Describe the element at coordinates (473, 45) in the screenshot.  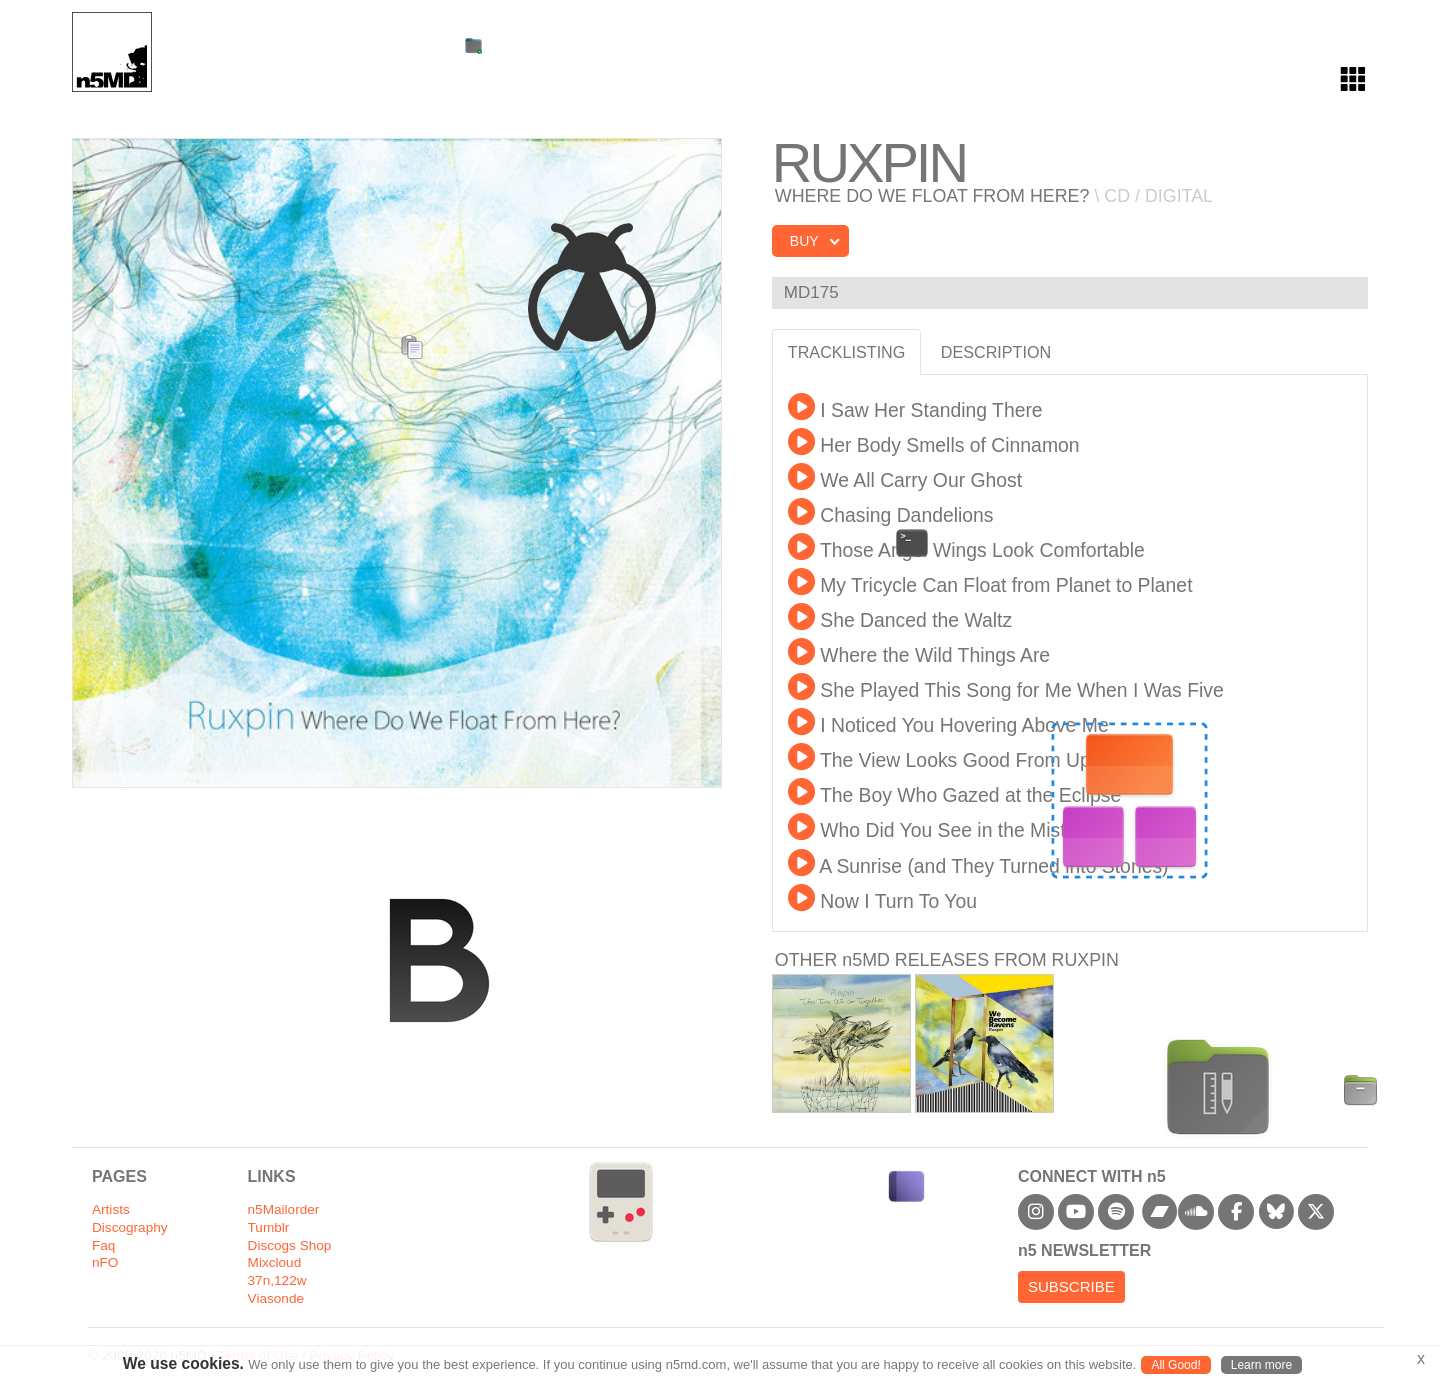
I see `create a new folder` at that location.